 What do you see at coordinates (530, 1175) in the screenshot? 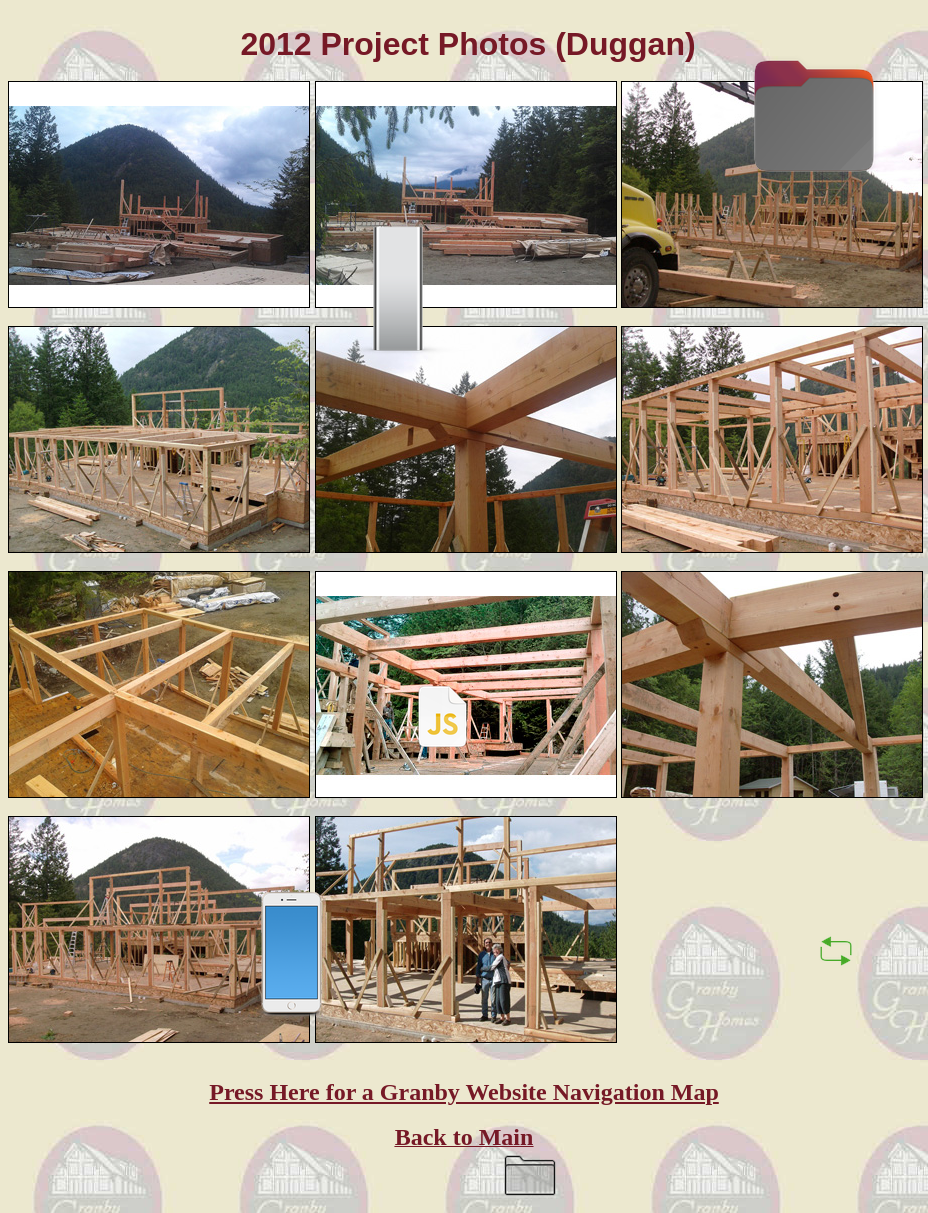
I see `selected folder in mail sidebar` at bounding box center [530, 1175].